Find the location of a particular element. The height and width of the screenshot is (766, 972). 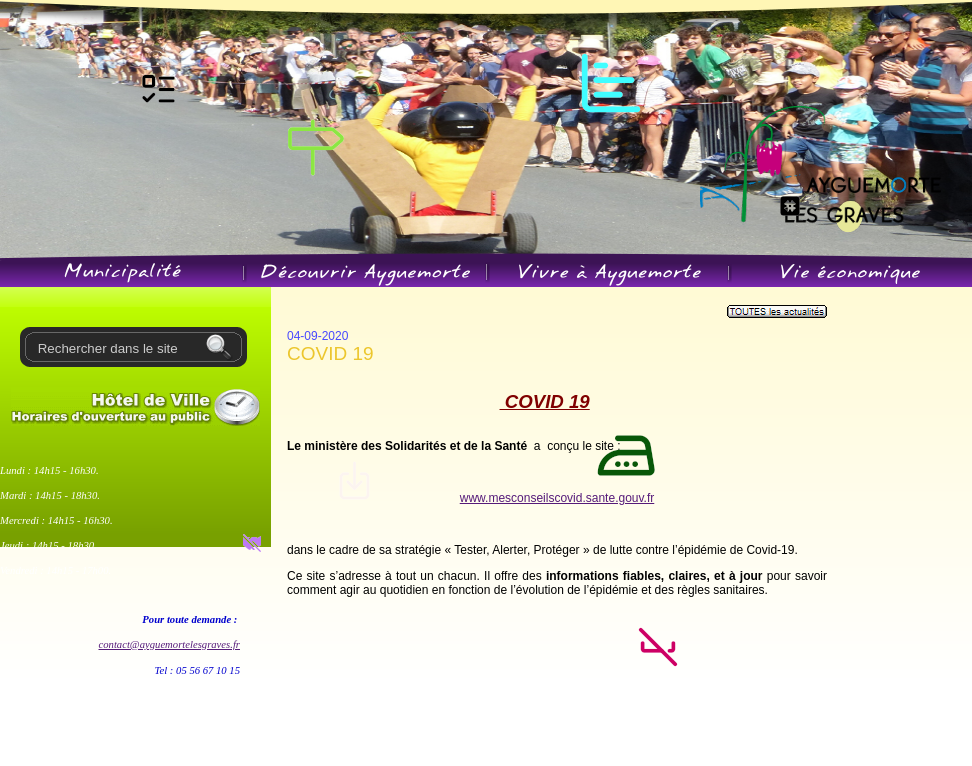

view your to-do list is located at coordinates (158, 89).